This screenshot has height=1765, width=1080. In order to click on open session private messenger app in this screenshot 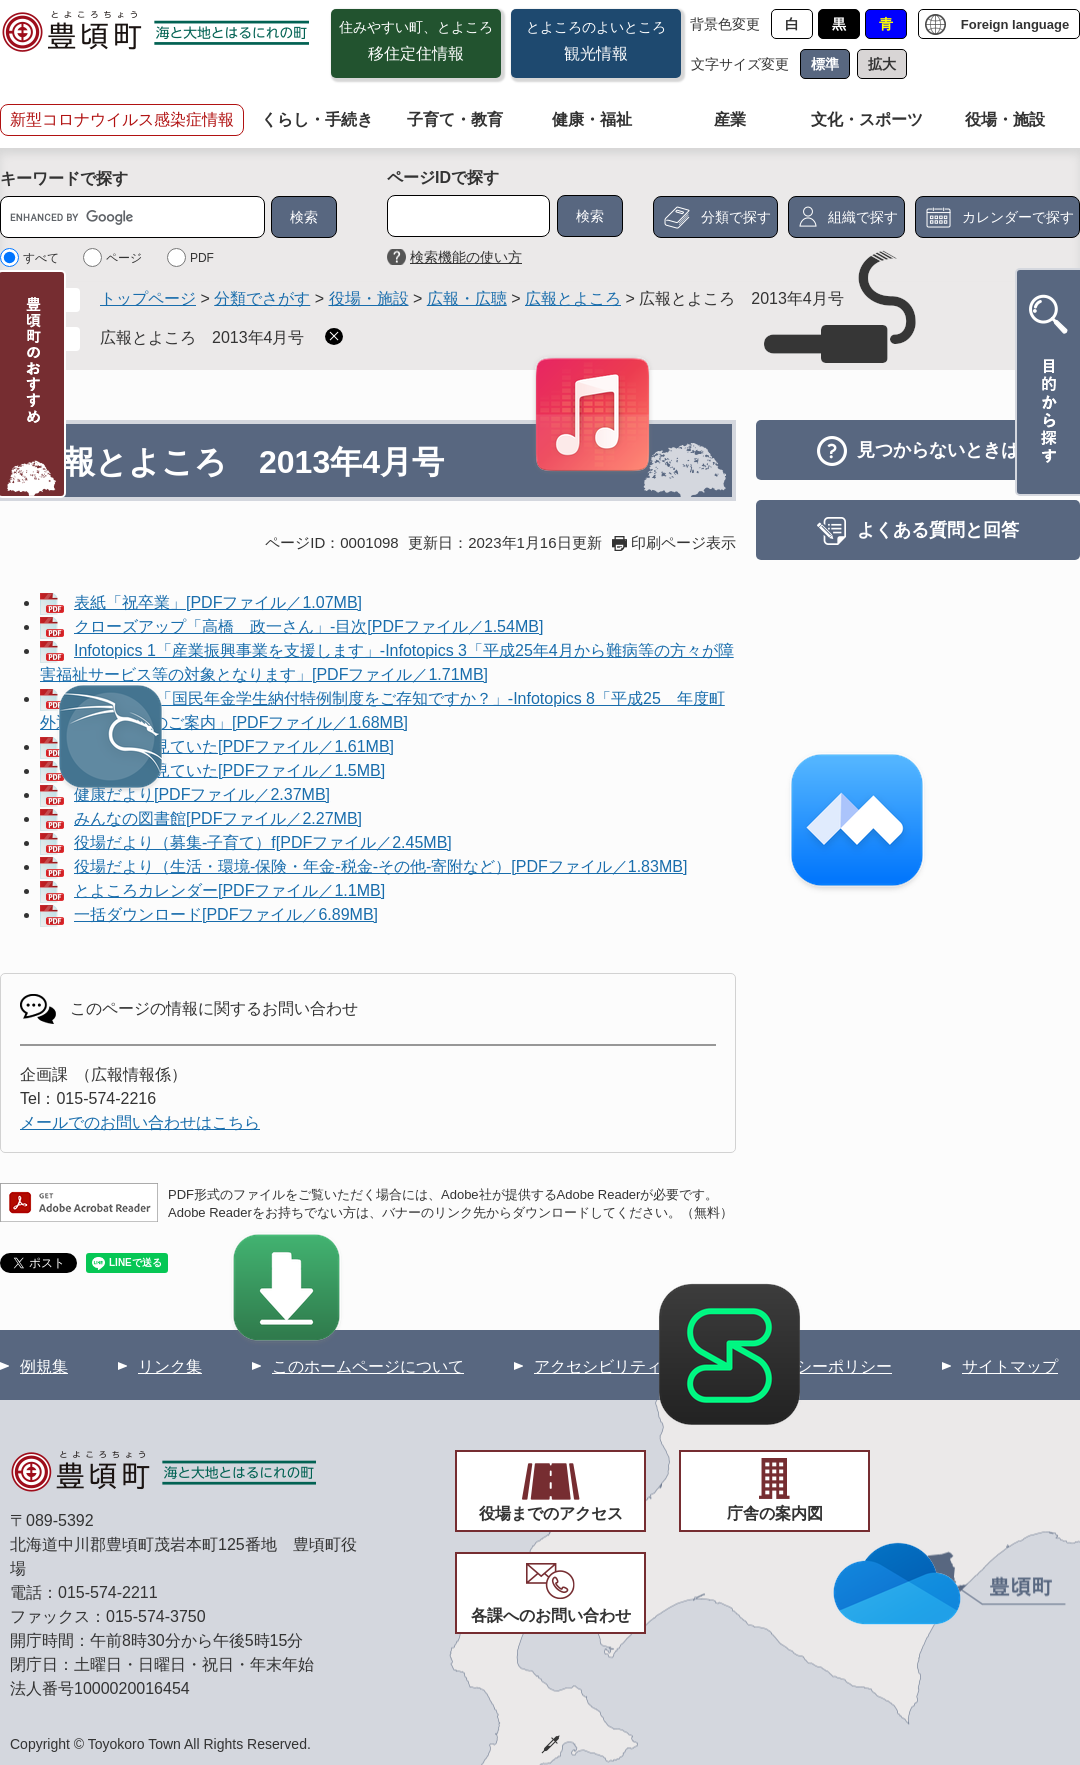, I will do `click(729, 1354)`.